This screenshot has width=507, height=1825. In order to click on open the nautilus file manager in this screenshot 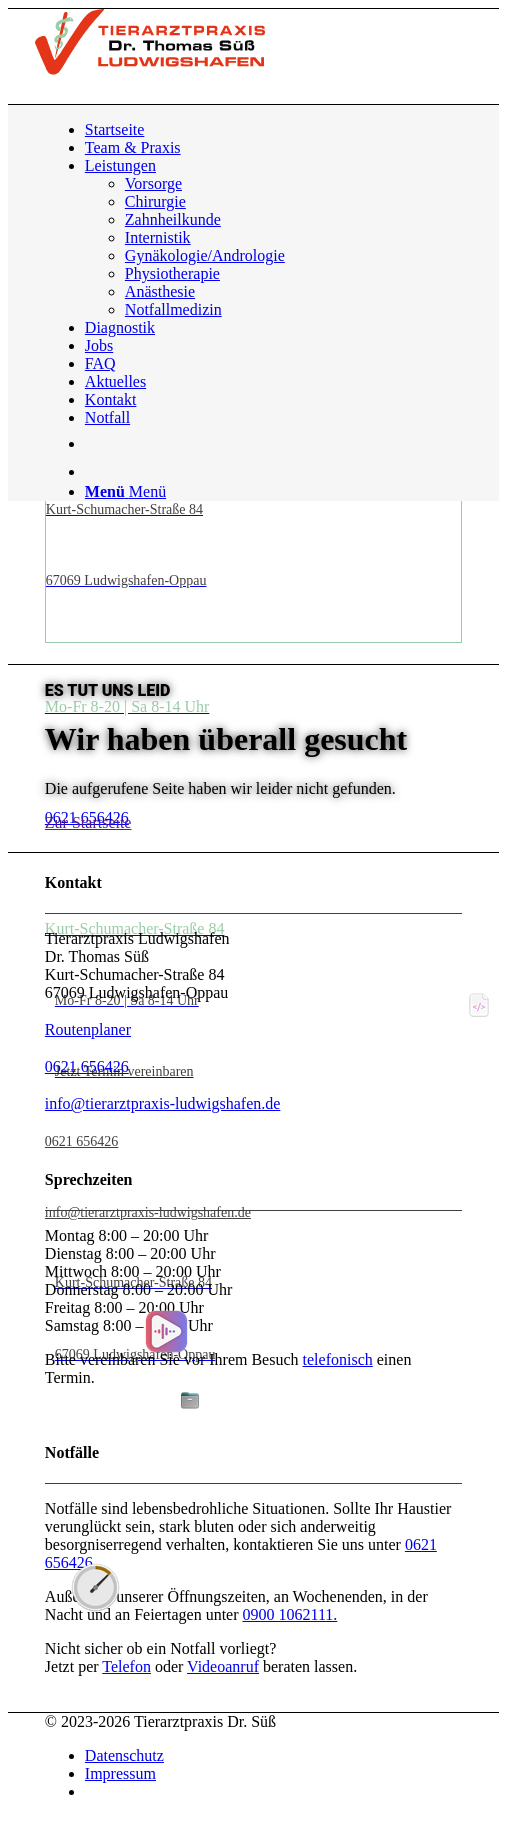, I will do `click(190, 1400)`.